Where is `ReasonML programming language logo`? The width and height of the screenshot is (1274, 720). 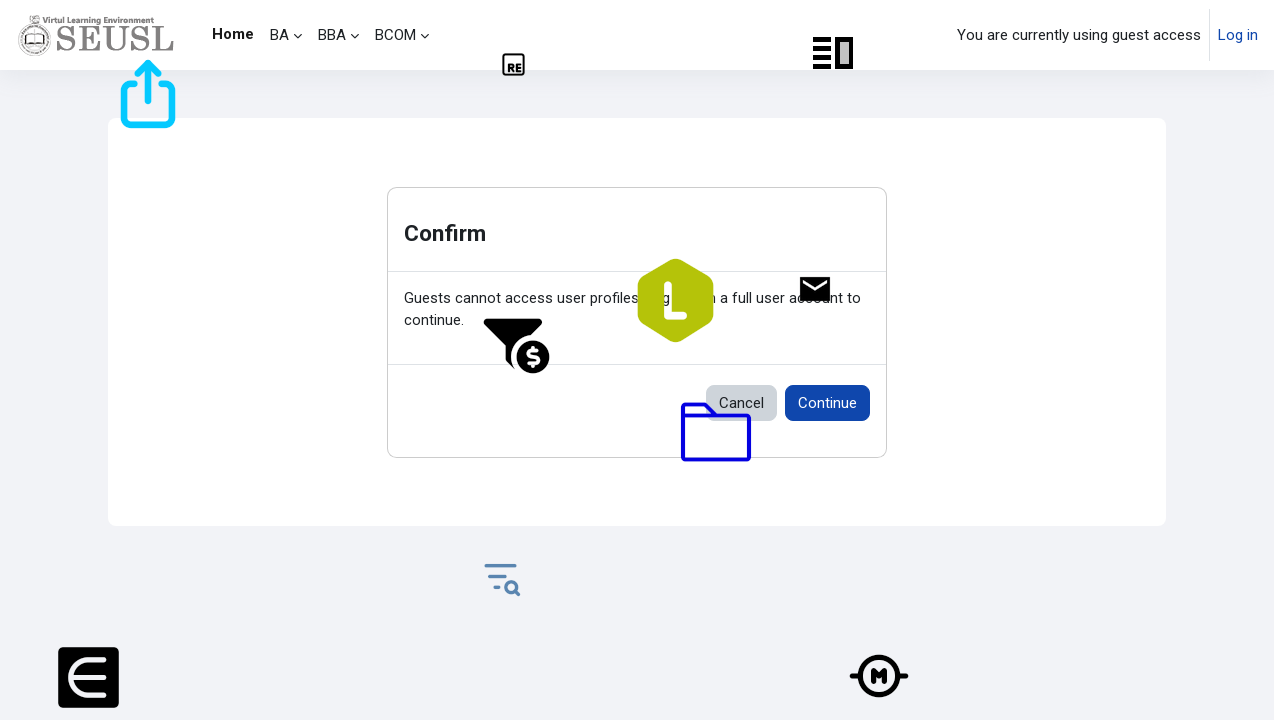 ReasonML programming language logo is located at coordinates (513, 64).